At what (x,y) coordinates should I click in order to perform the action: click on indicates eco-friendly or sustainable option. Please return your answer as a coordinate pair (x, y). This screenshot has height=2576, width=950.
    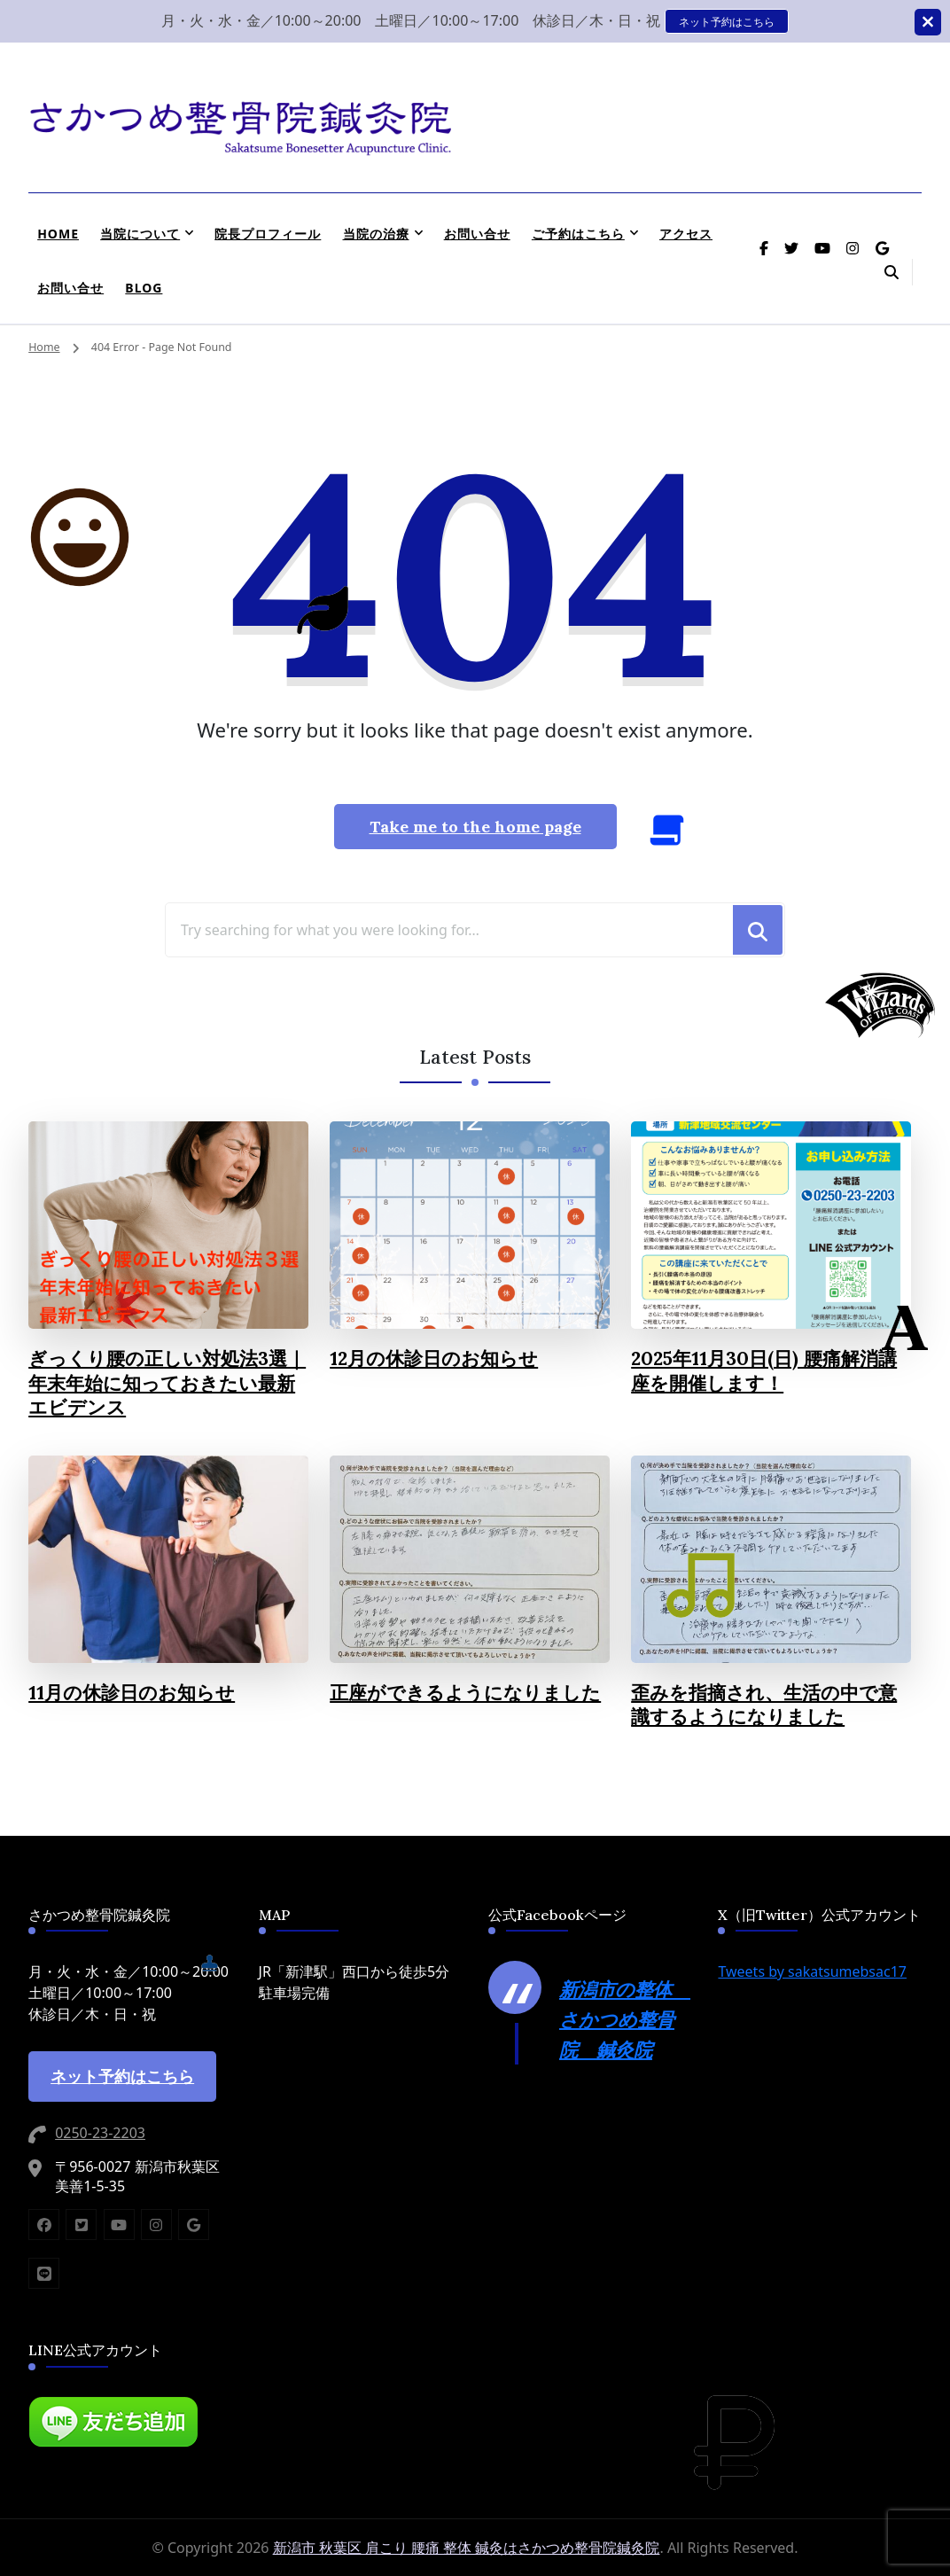
    Looking at the image, I should click on (323, 612).